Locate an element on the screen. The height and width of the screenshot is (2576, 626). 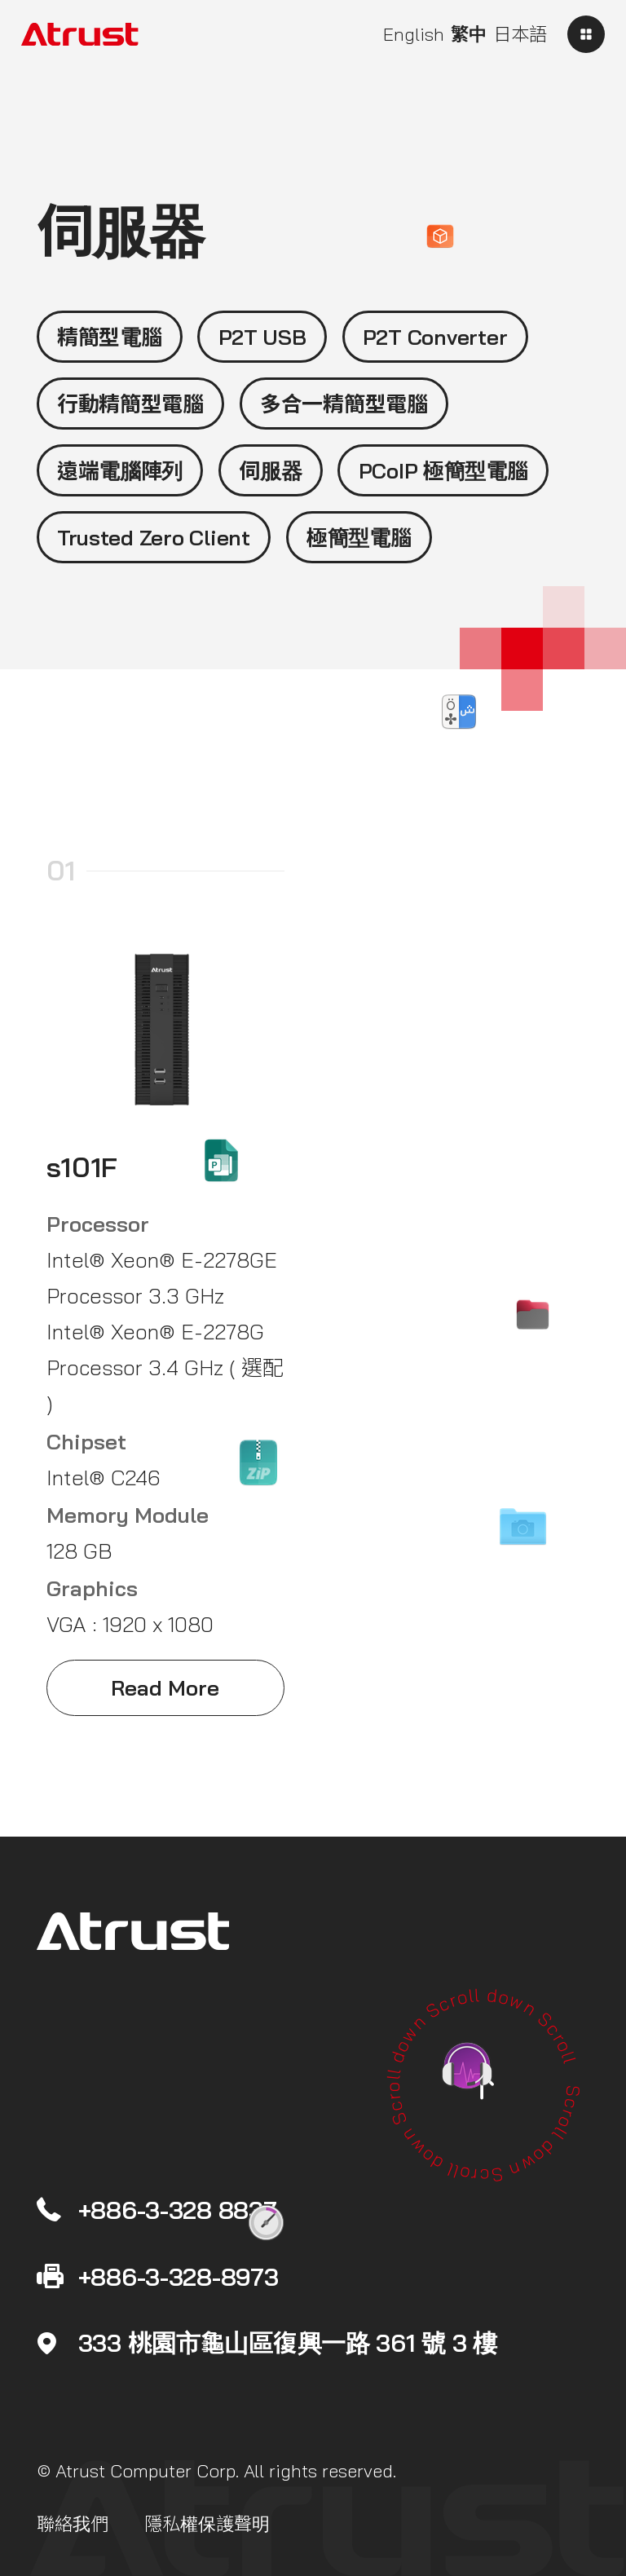
open a compressed zip archive is located at coordinates (258, 1462).